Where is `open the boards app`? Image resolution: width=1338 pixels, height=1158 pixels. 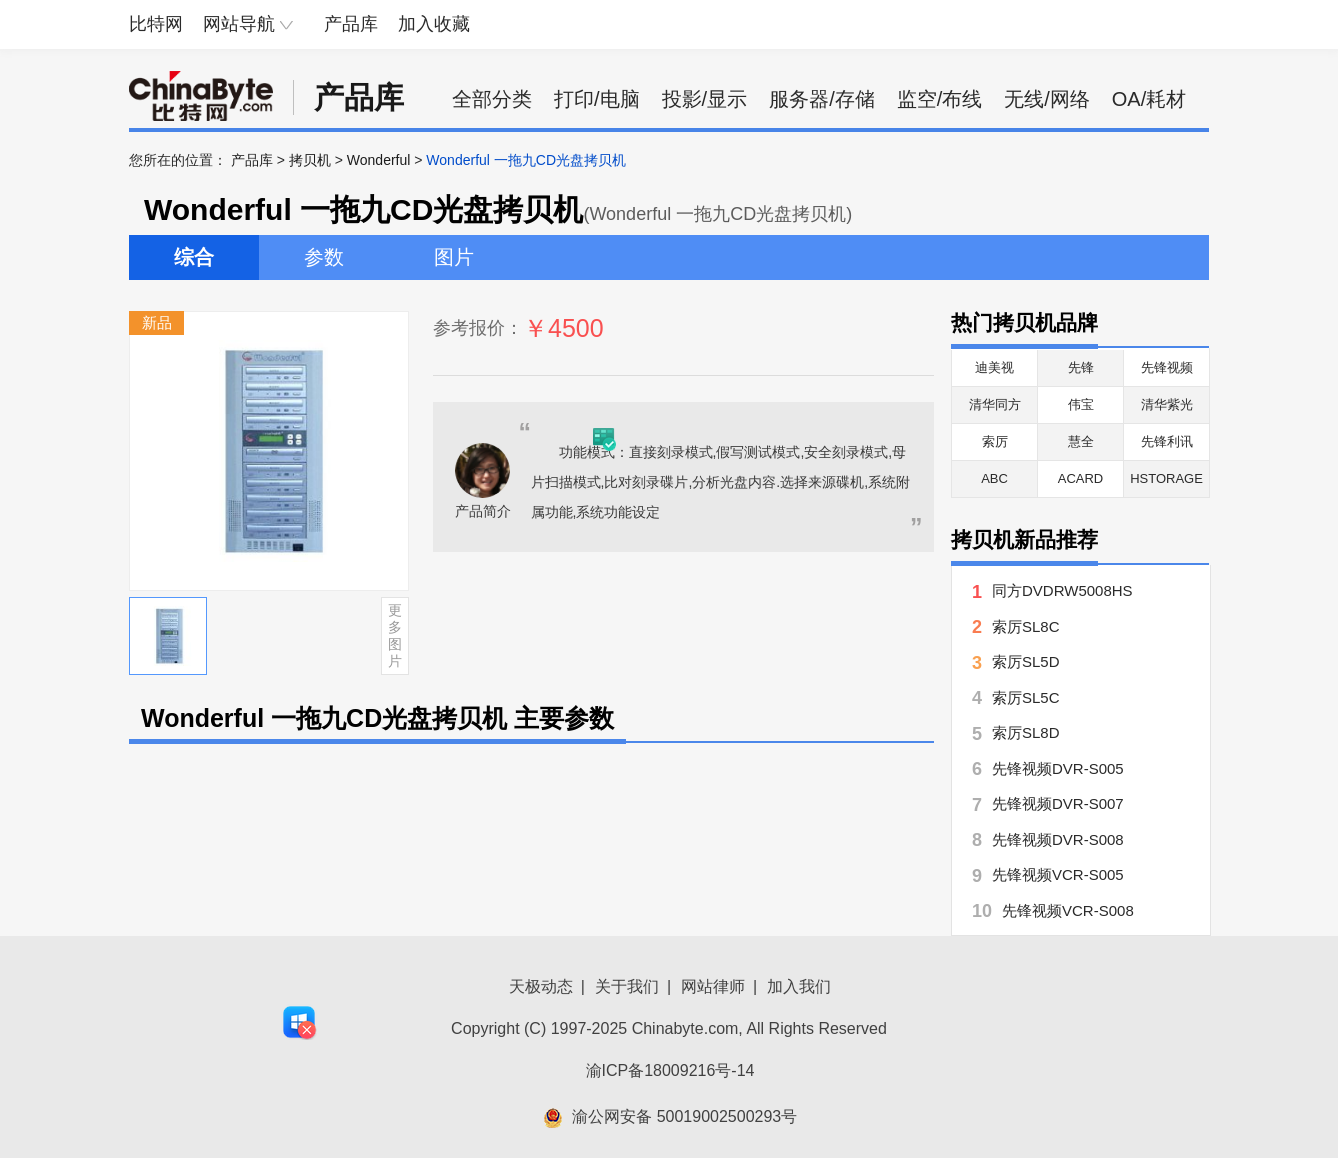 open the boards app is located at coordinates (604, 439).